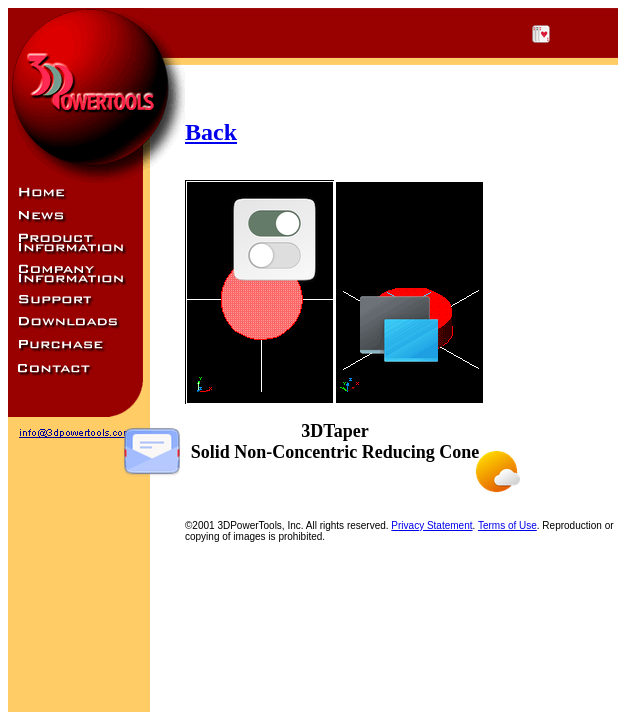 This screenshot has width=622, height=720. What do you see at coordinates (541, 34) in the screenshot?
I see `open solitaire card game` at bounding box center [541, 34].